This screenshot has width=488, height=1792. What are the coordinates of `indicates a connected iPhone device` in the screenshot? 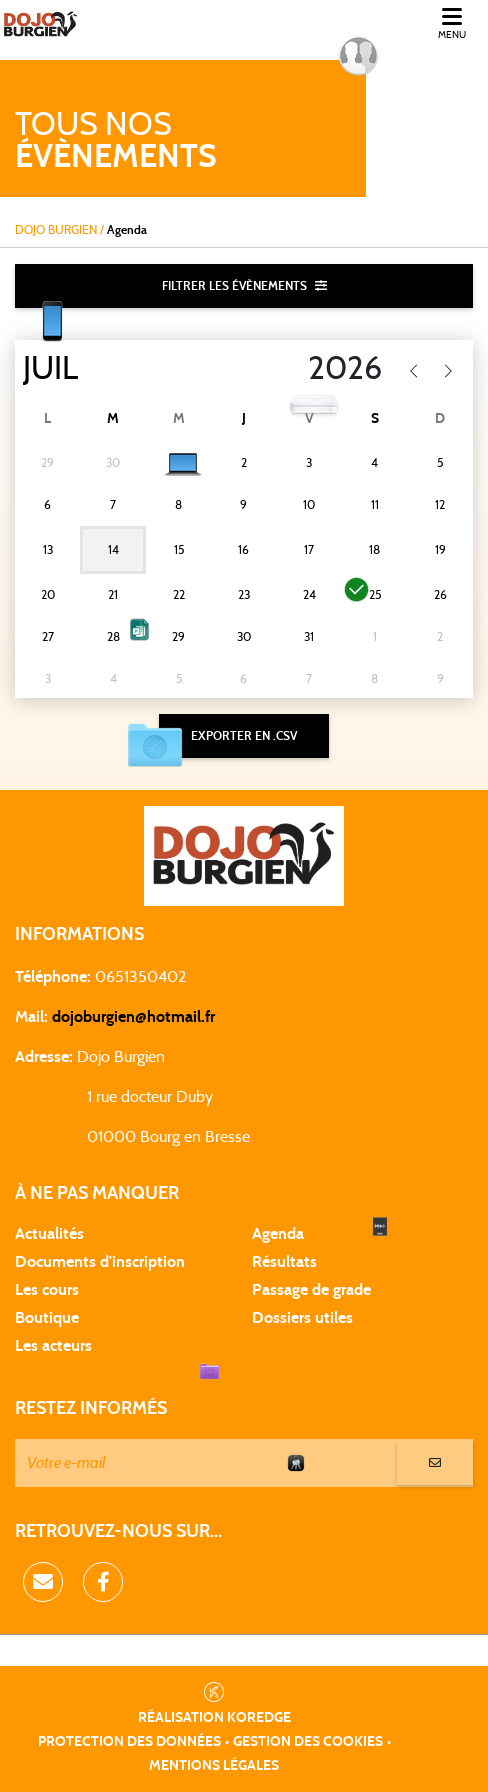 It's located at (52, 321).